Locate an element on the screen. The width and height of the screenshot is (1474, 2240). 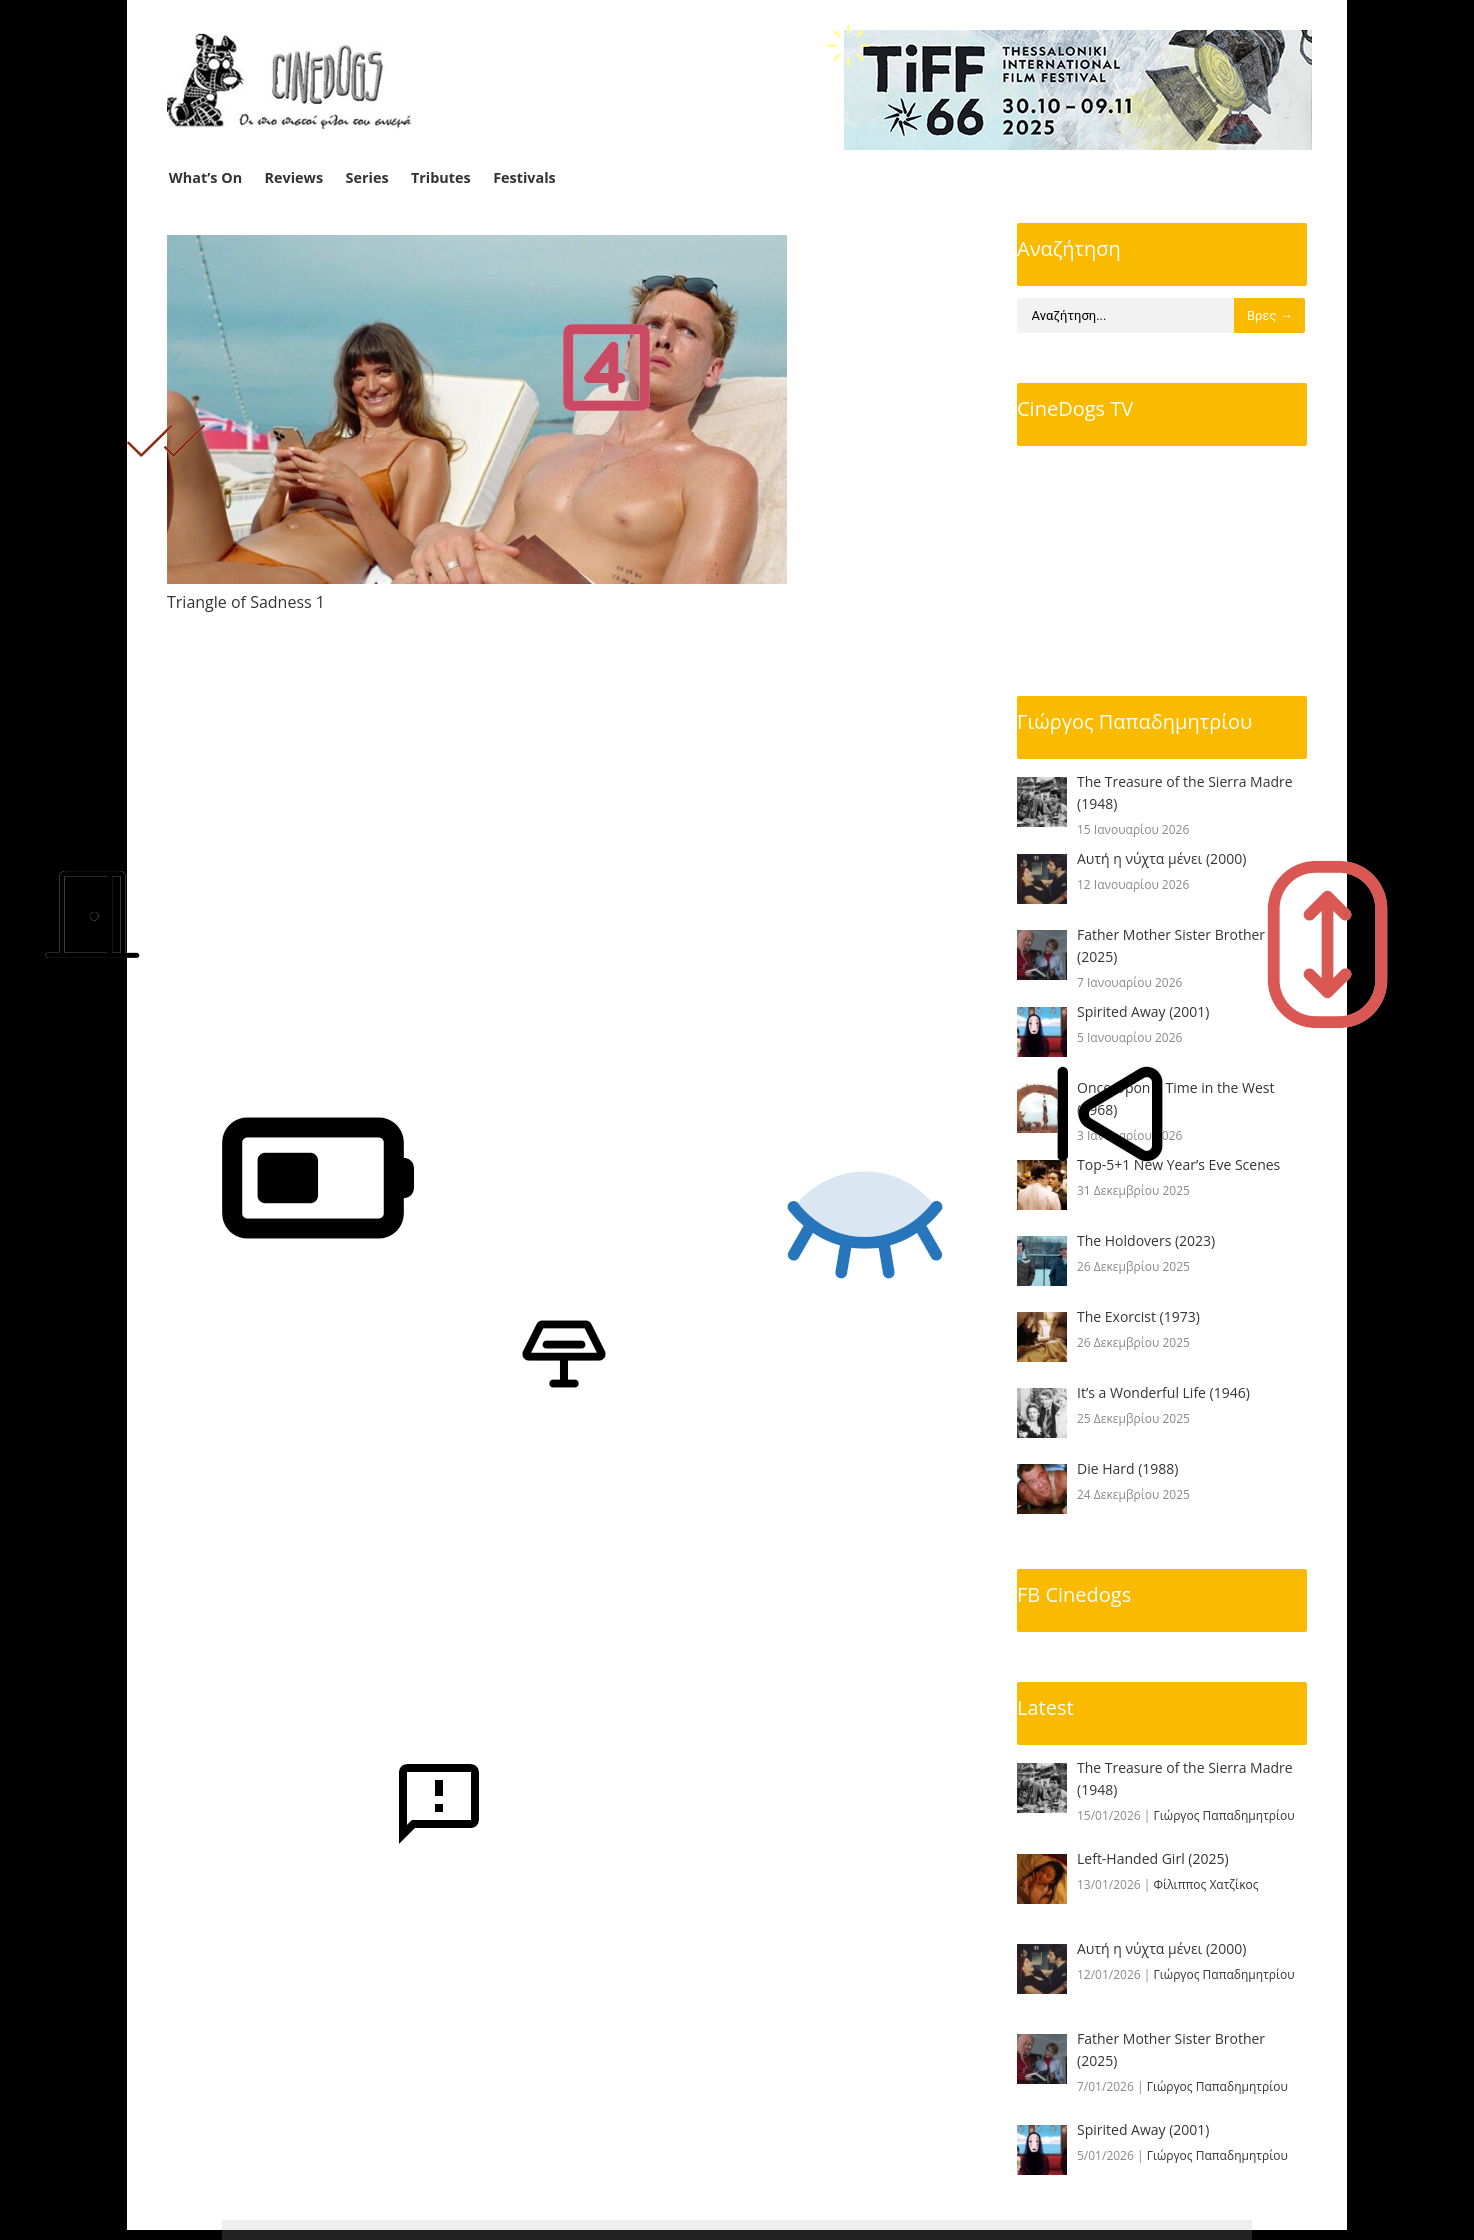
submit feedback or report an issue is located at coordinates (439, 1804).